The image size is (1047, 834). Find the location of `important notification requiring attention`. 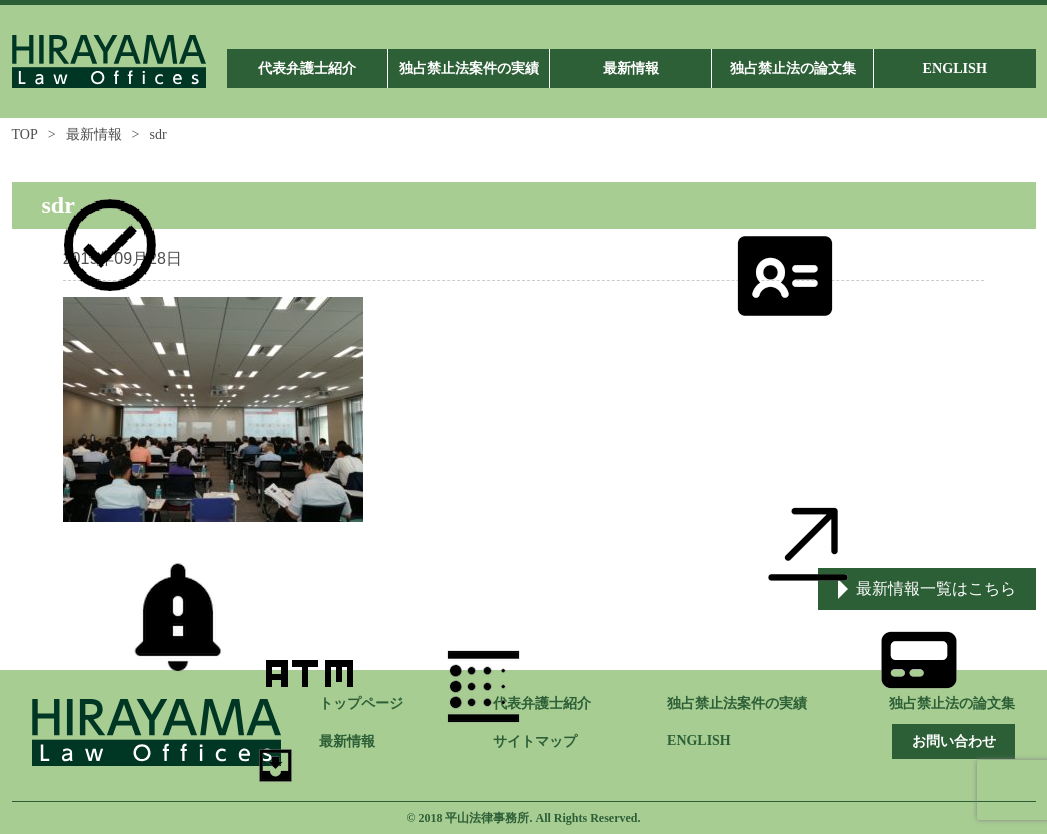

important notification requiring attention is located at coordinates (178, 616).